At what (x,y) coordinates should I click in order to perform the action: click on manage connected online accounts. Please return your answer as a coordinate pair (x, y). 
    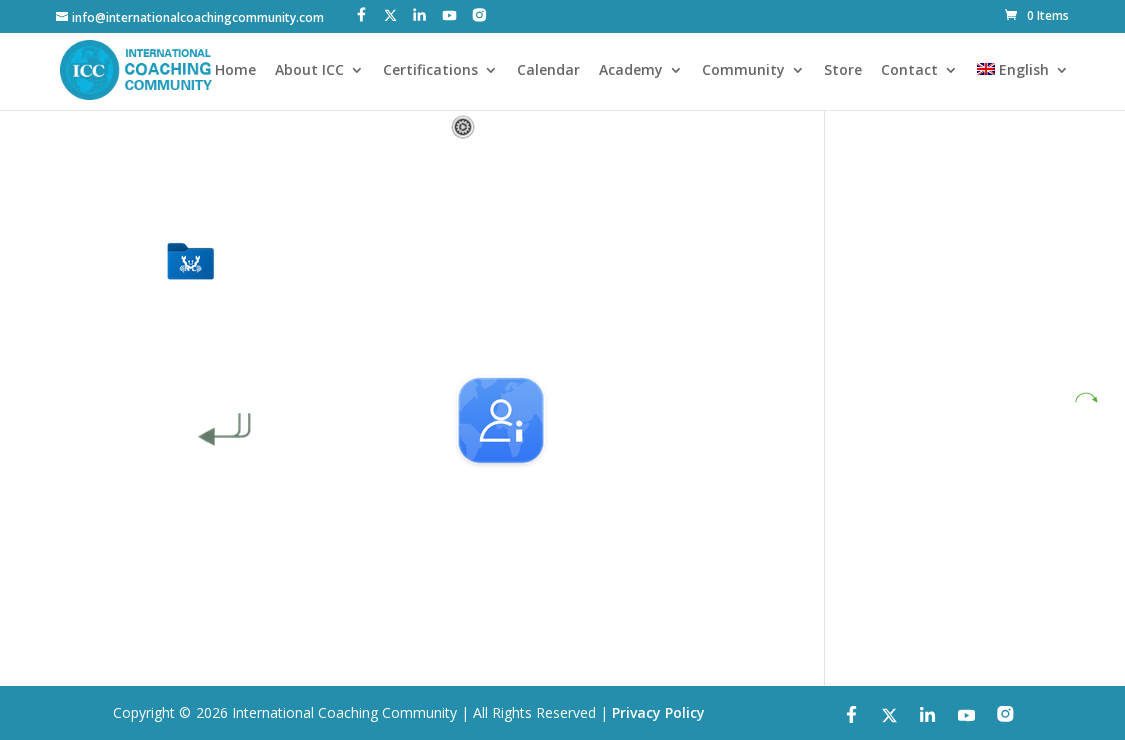
    Looking at the image, I should click on (501, 422).